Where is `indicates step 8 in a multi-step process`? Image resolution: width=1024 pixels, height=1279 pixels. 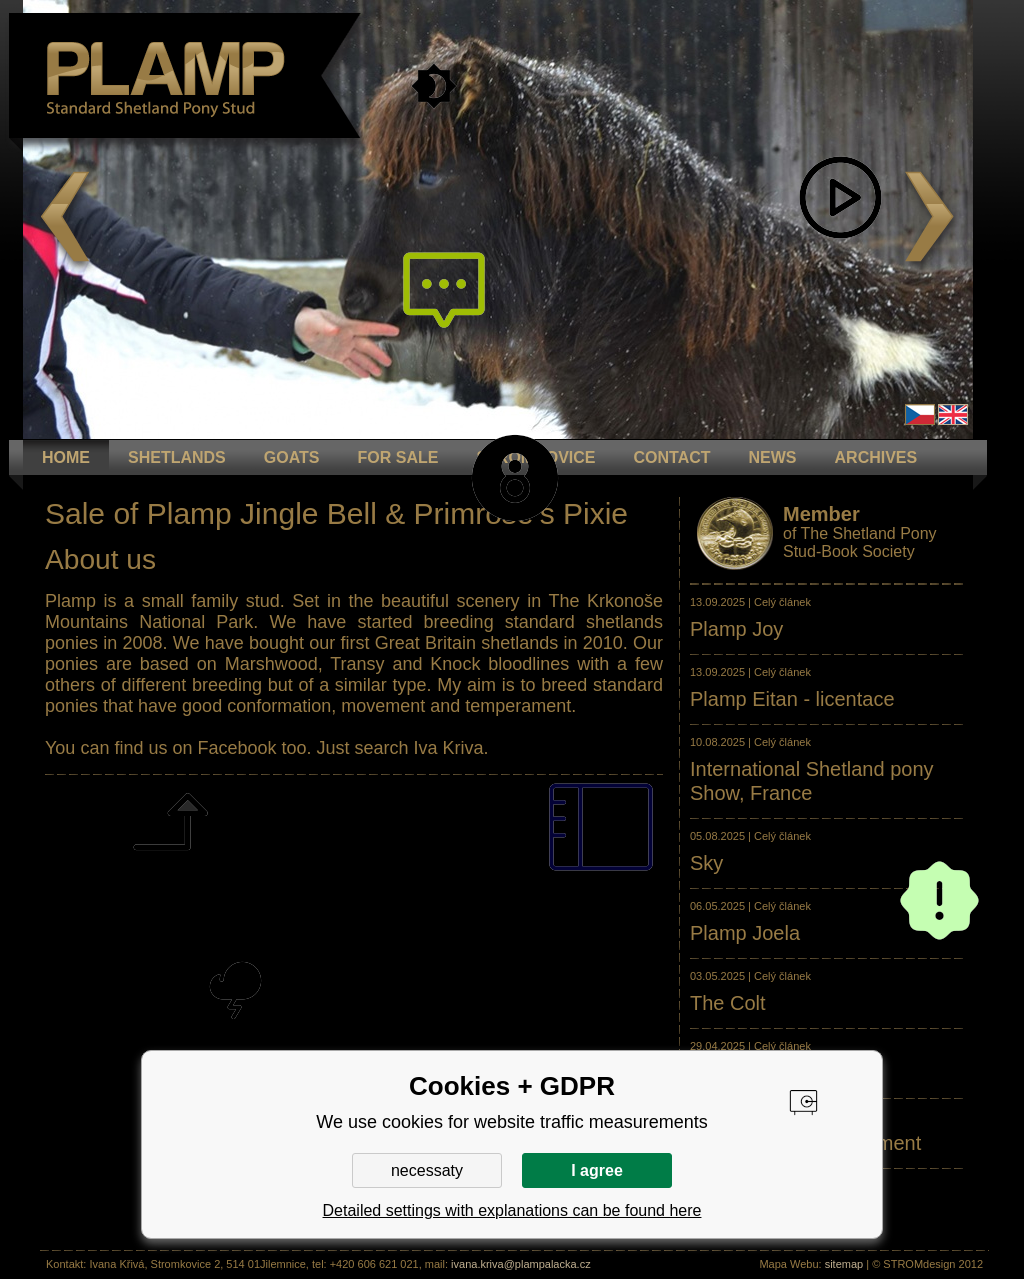 indicates step 8 in a multi-step process is located at coordinates (515, 478).